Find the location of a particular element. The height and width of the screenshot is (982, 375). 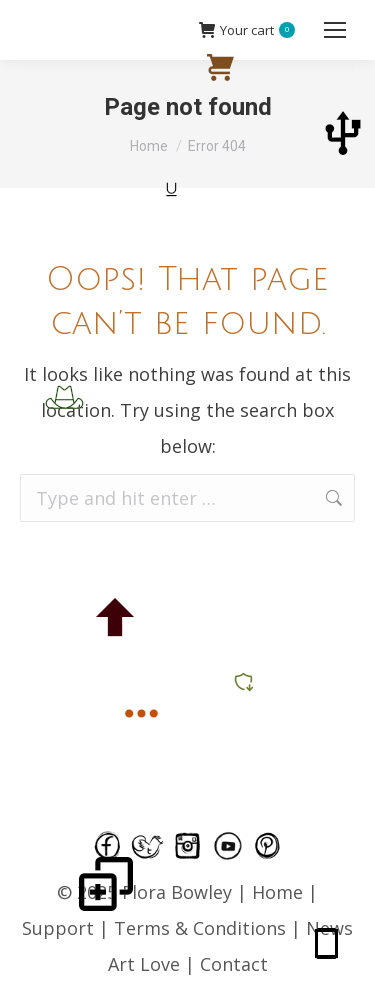

apply underline formatting to selected text is located at coordinates (171, 188).